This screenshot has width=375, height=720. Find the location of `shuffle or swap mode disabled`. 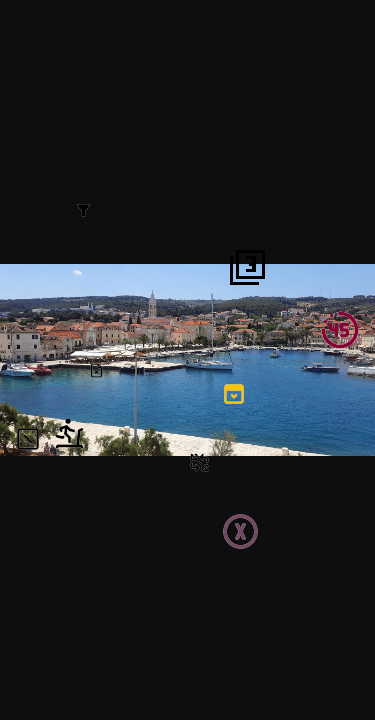

shuffle or swap mode disabled is located at coordinates (199, 462).